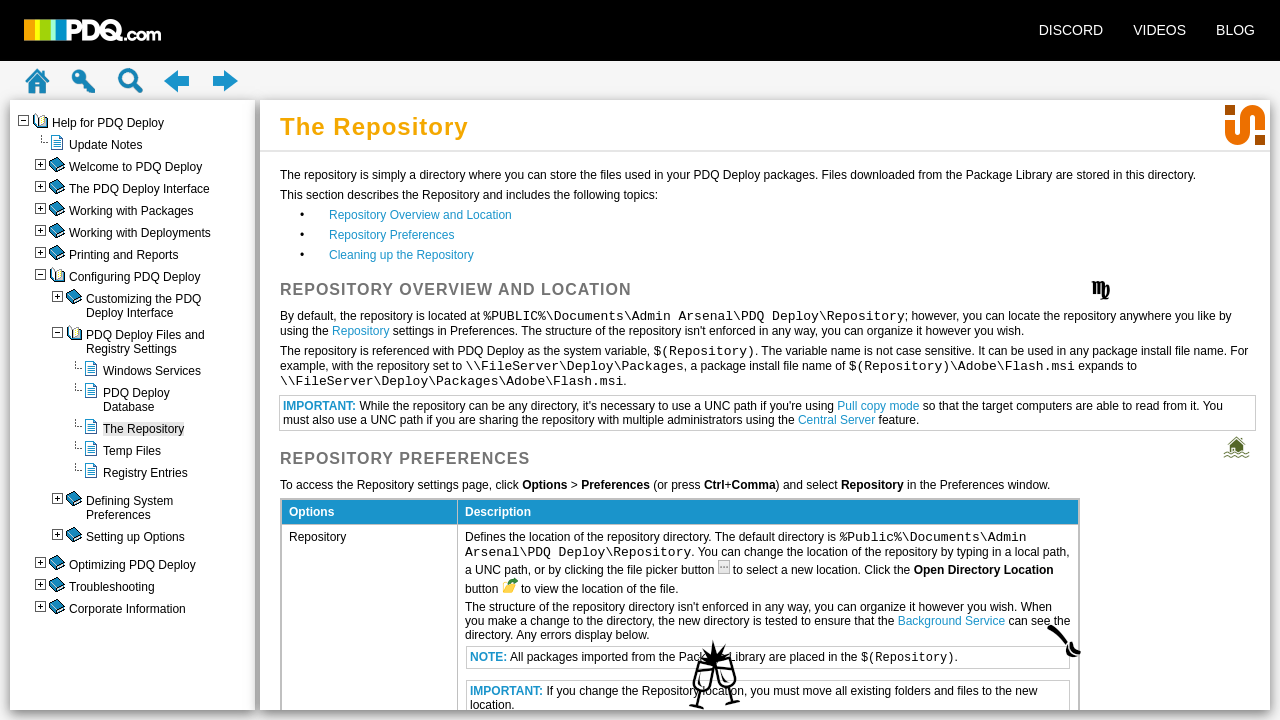 The image size is (1280, 720). Describe the element at coordinates (1236, 446) in the screenshot. I see `indicates flood warning or alert` at that location.